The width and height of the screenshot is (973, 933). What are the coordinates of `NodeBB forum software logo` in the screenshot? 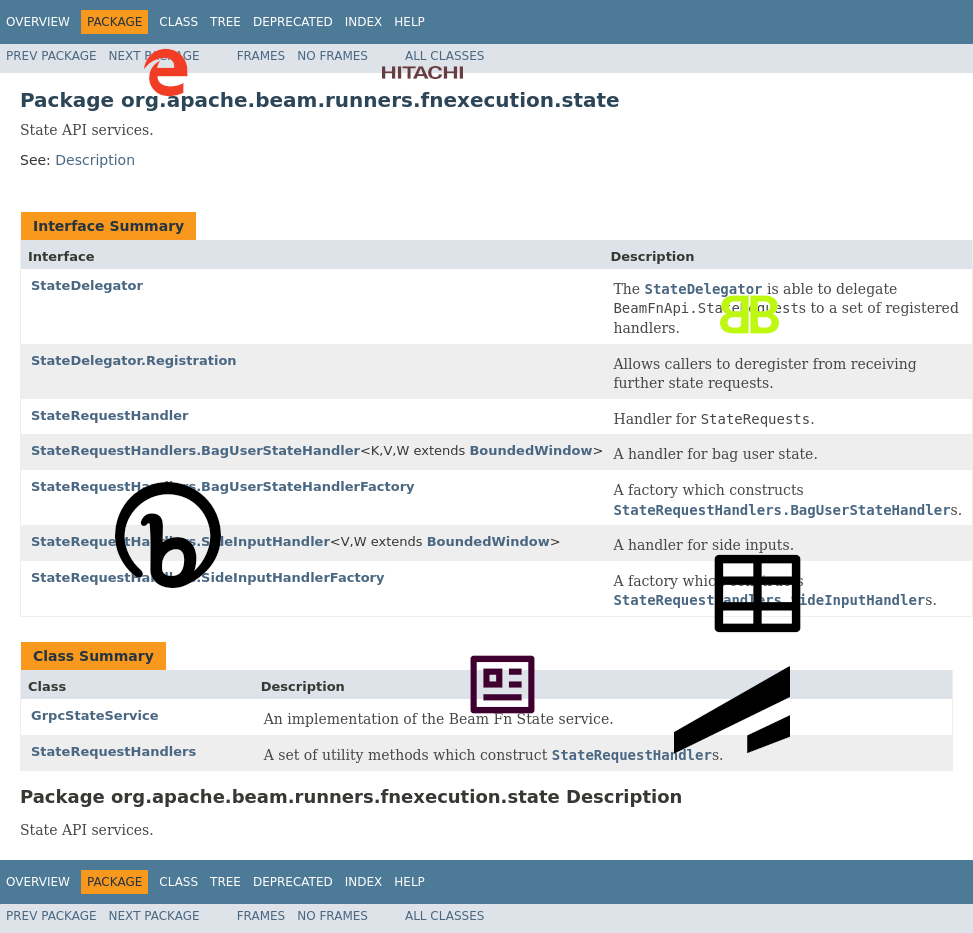 It's located at (749, 314).